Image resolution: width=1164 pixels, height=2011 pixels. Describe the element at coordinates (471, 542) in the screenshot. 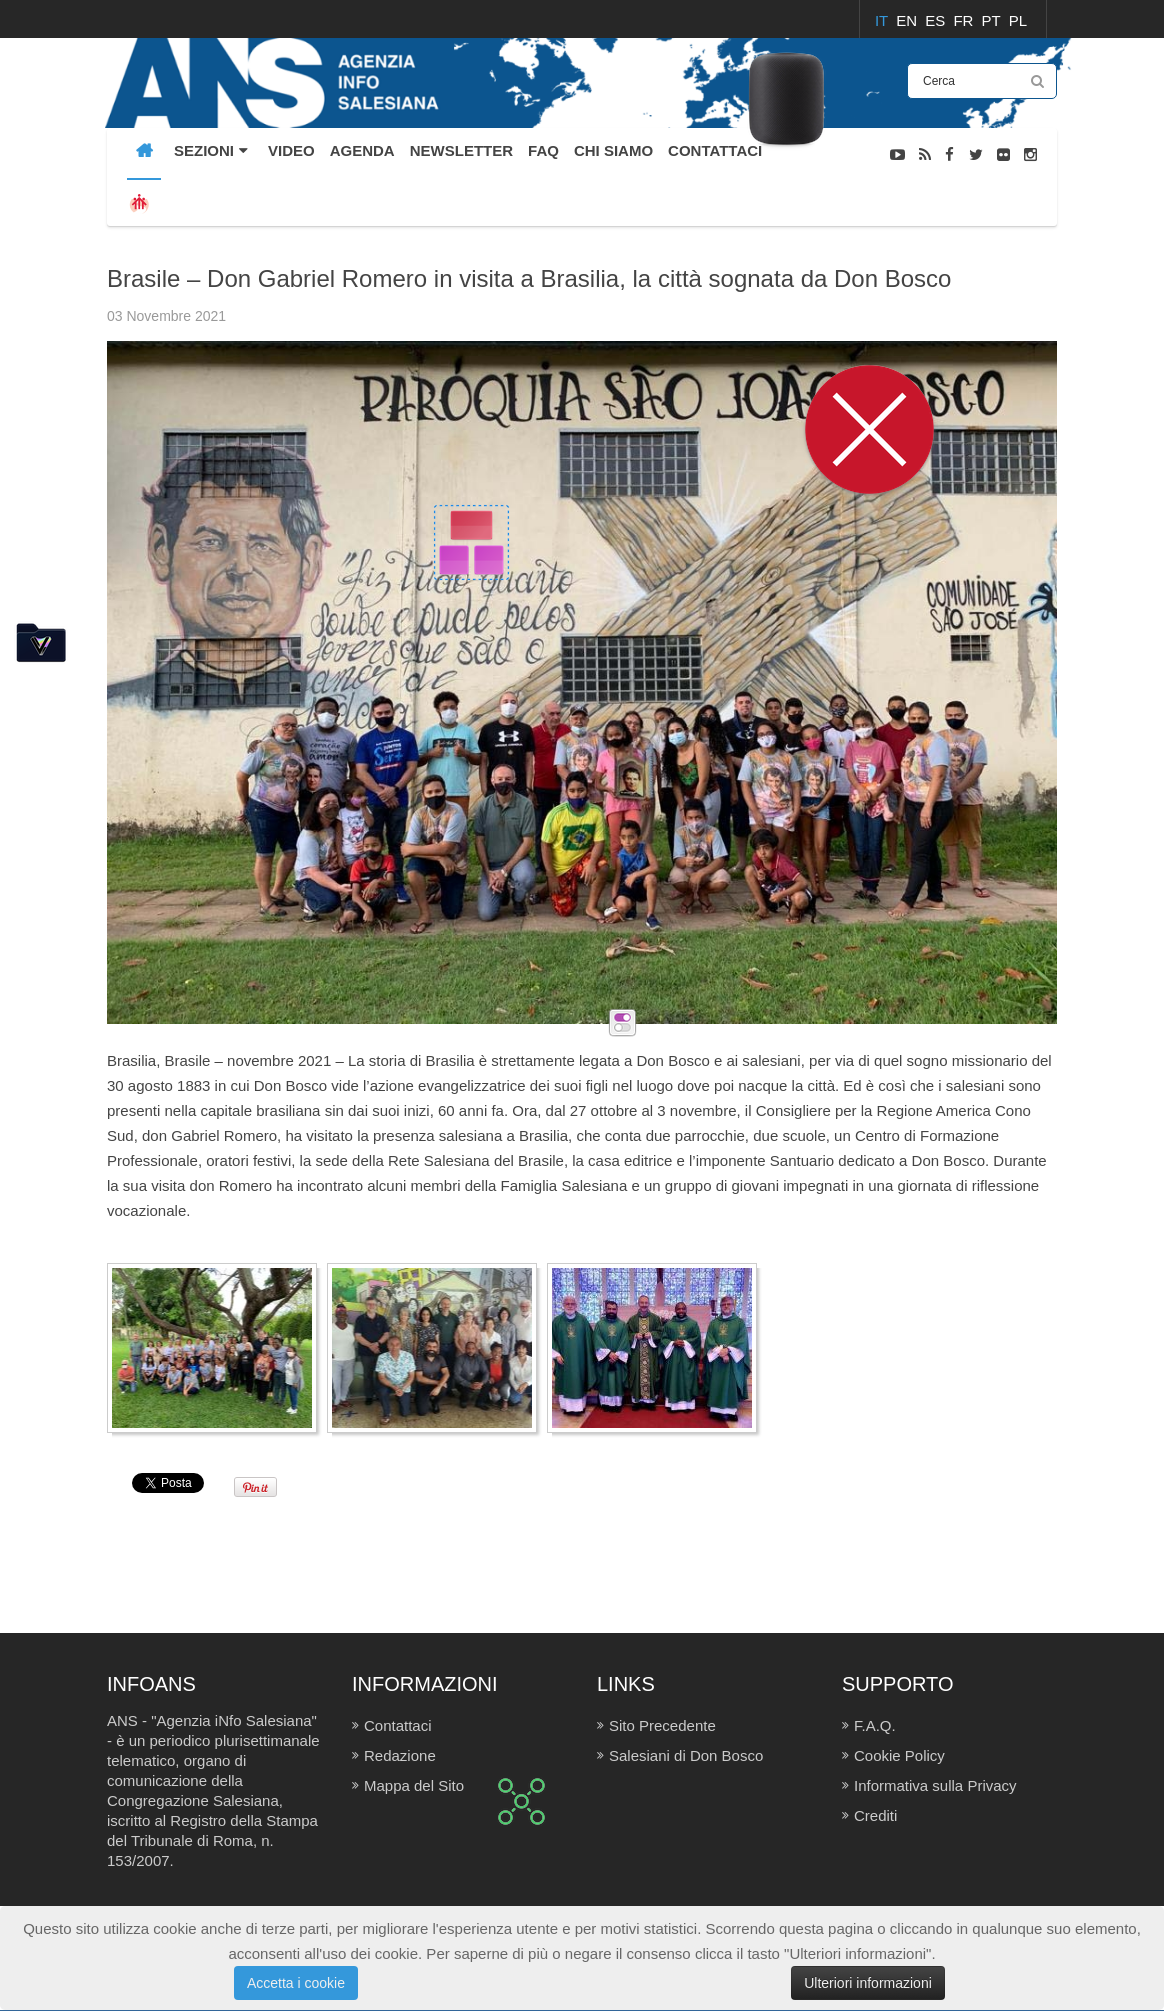

I see `select all items in the current view` at that location.